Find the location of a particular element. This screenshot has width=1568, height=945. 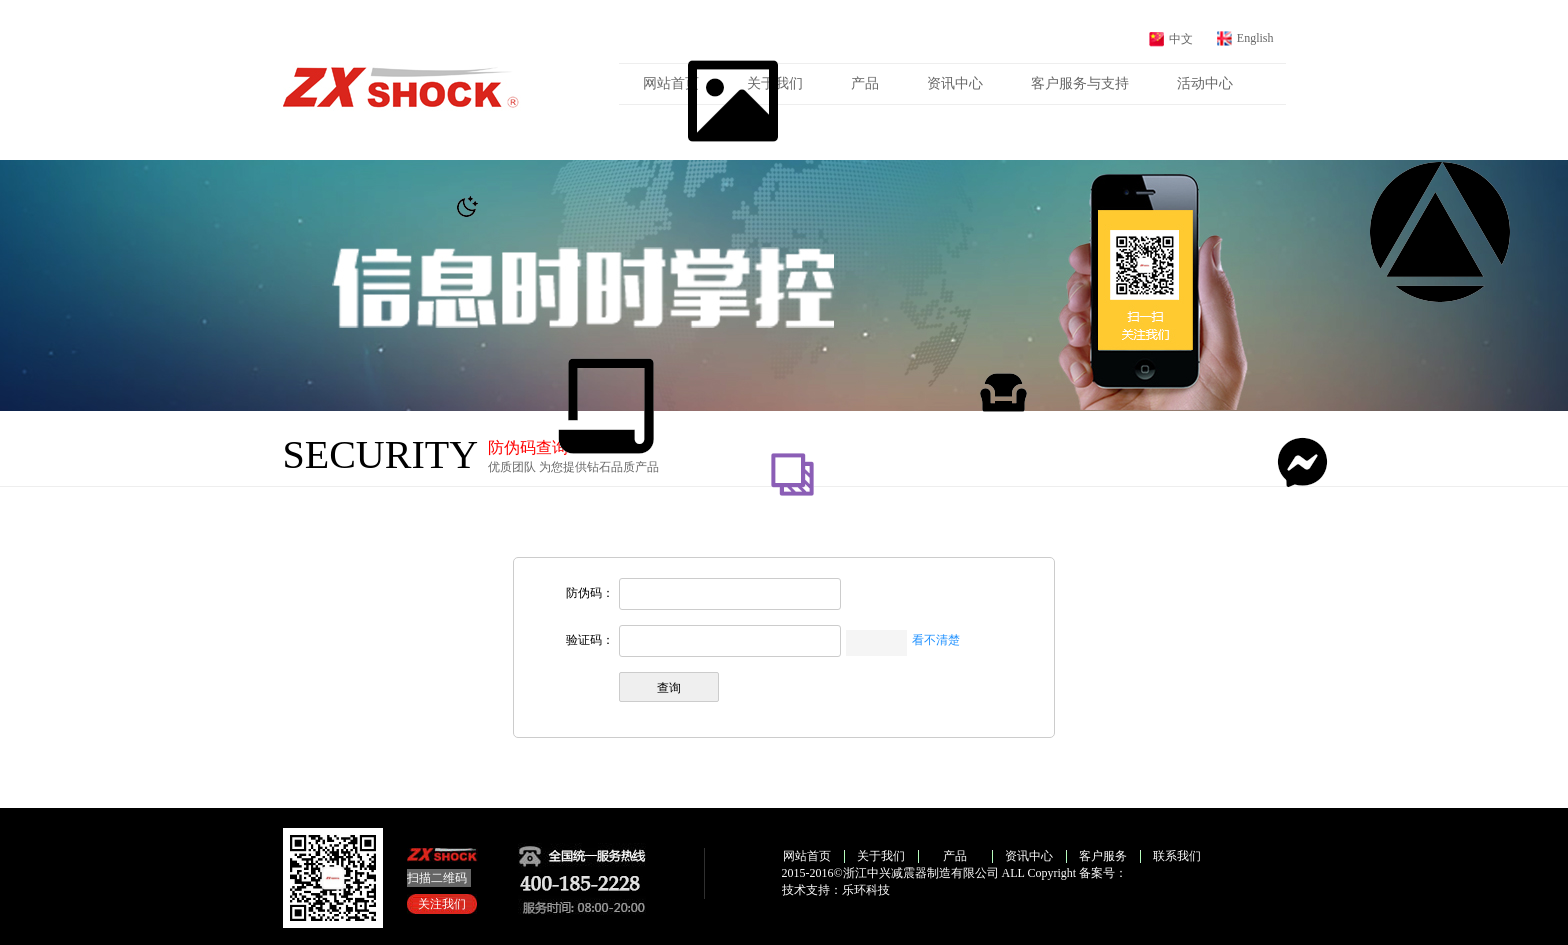

view image or photo is located at coordinates (733, 101).